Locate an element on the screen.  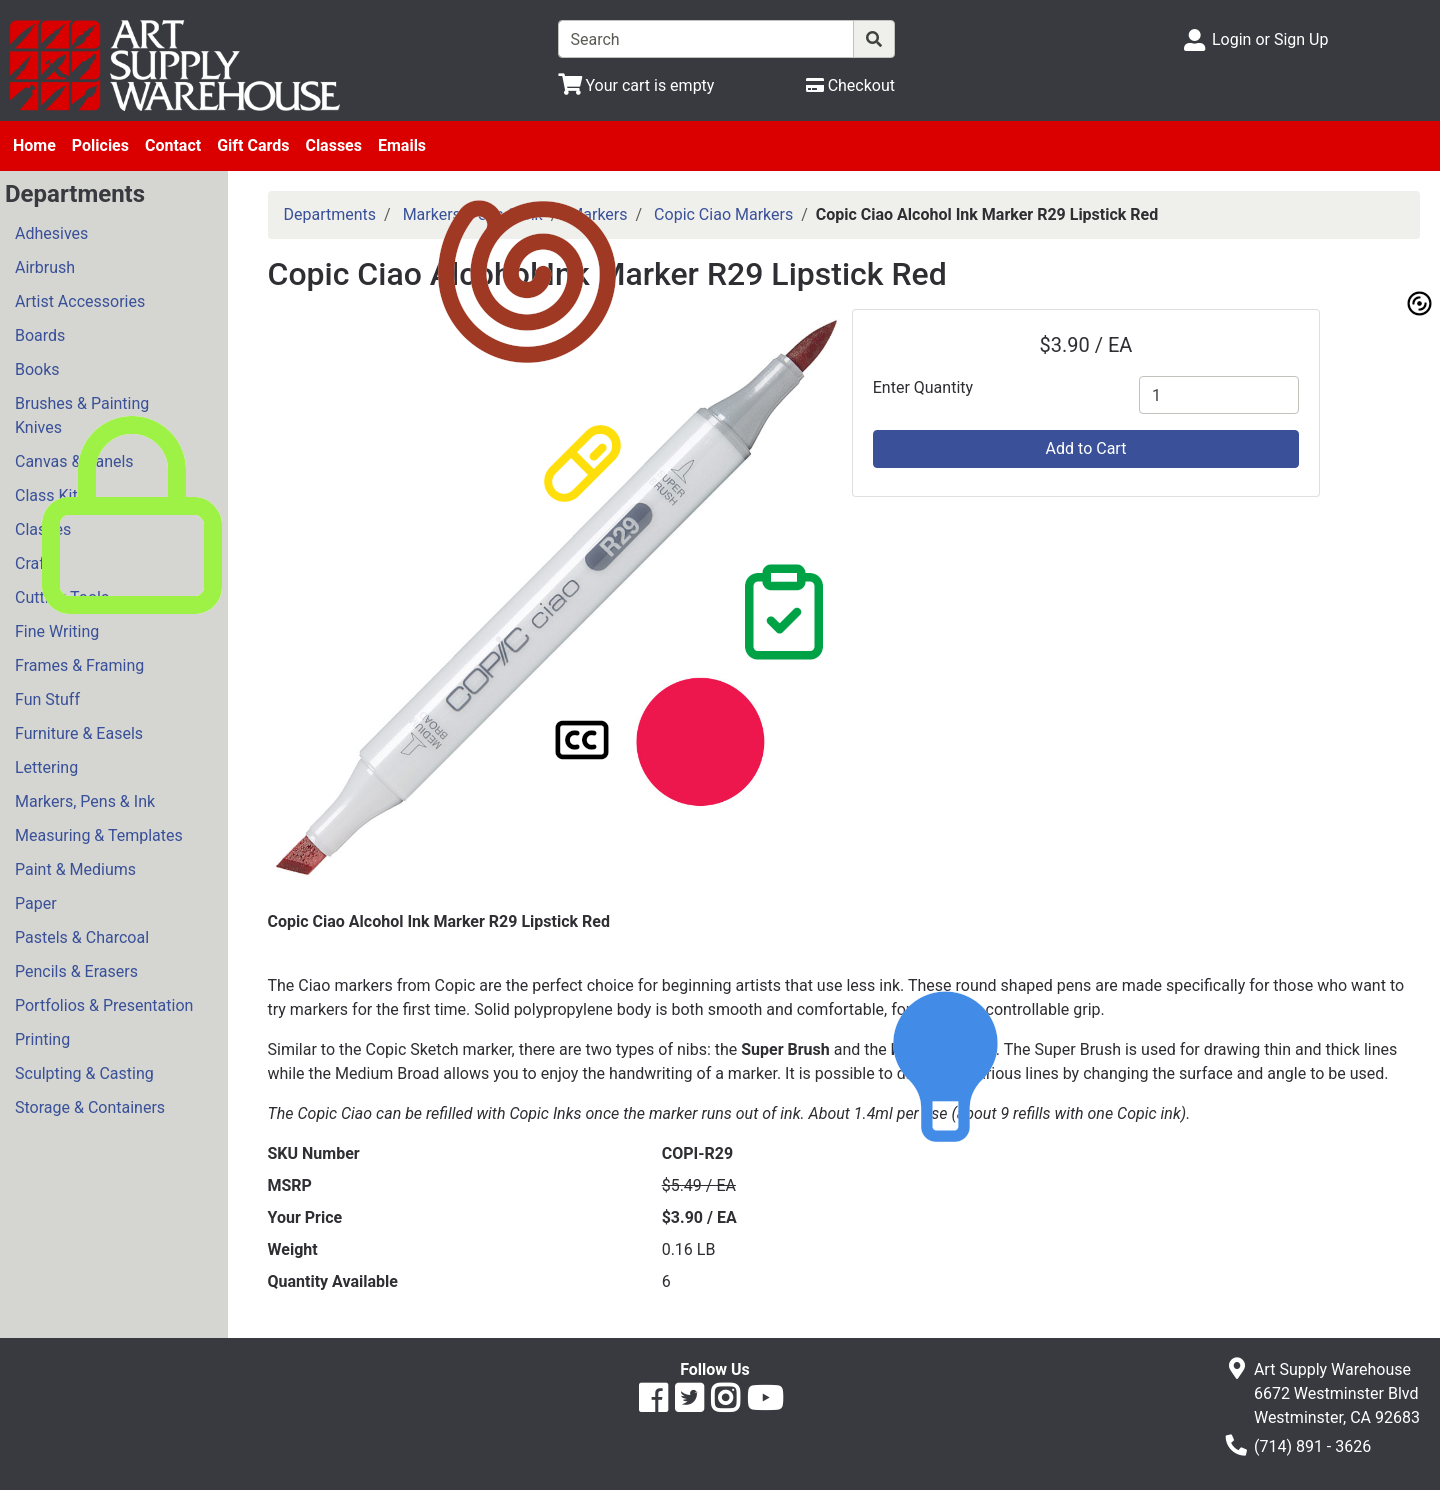
play or access music library is located at coordinates (1419, 303).